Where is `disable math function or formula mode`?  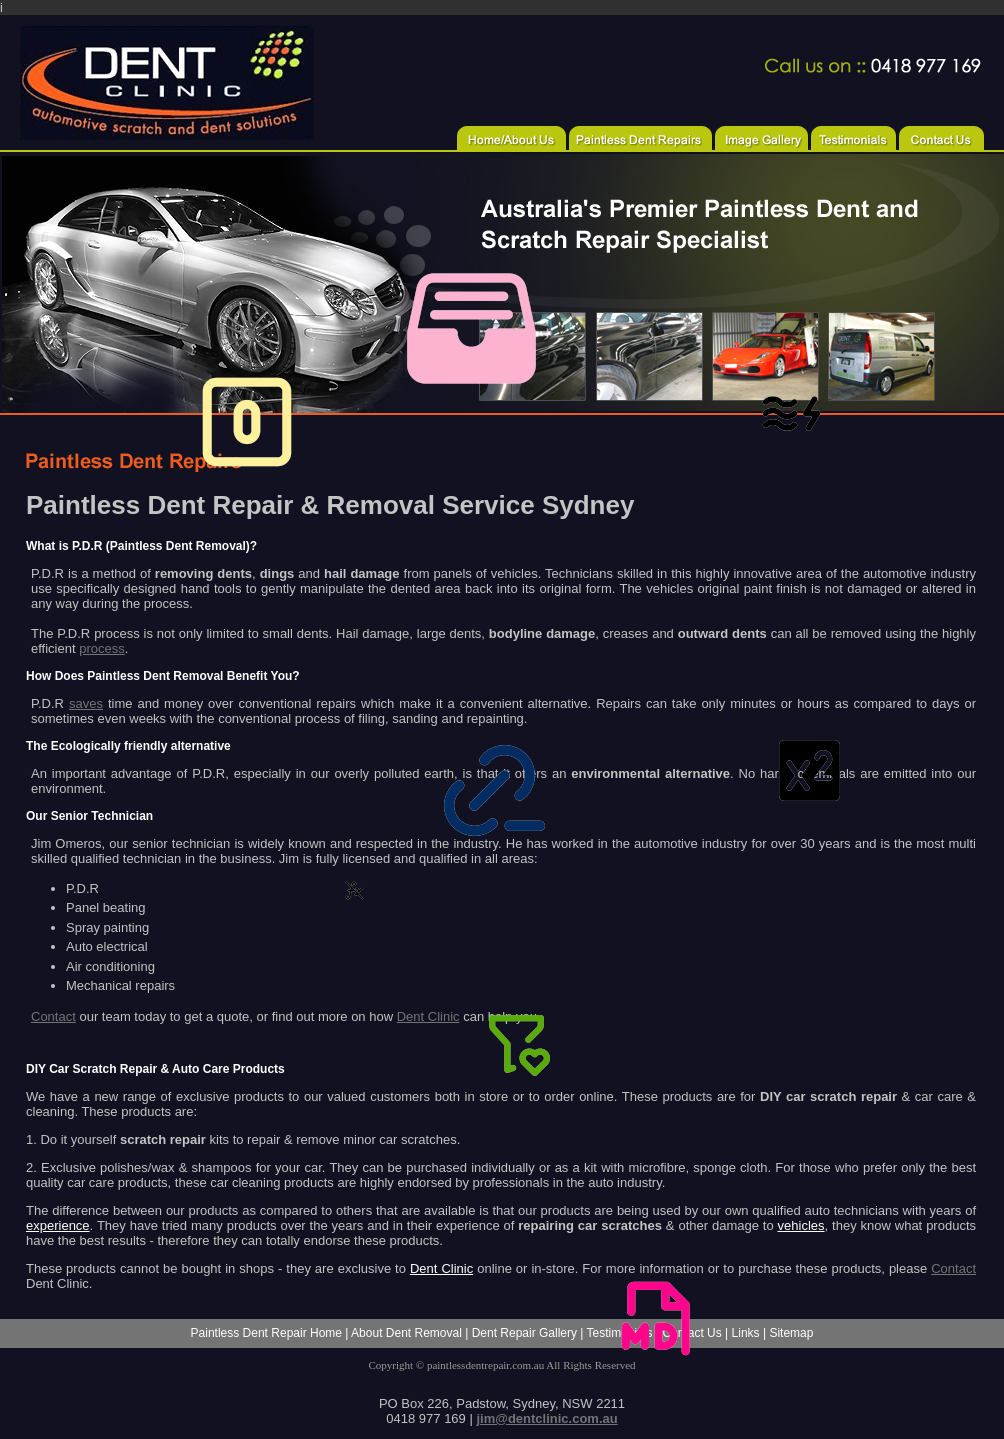
disable math function or formula mode is located at coordinates (354, 890).